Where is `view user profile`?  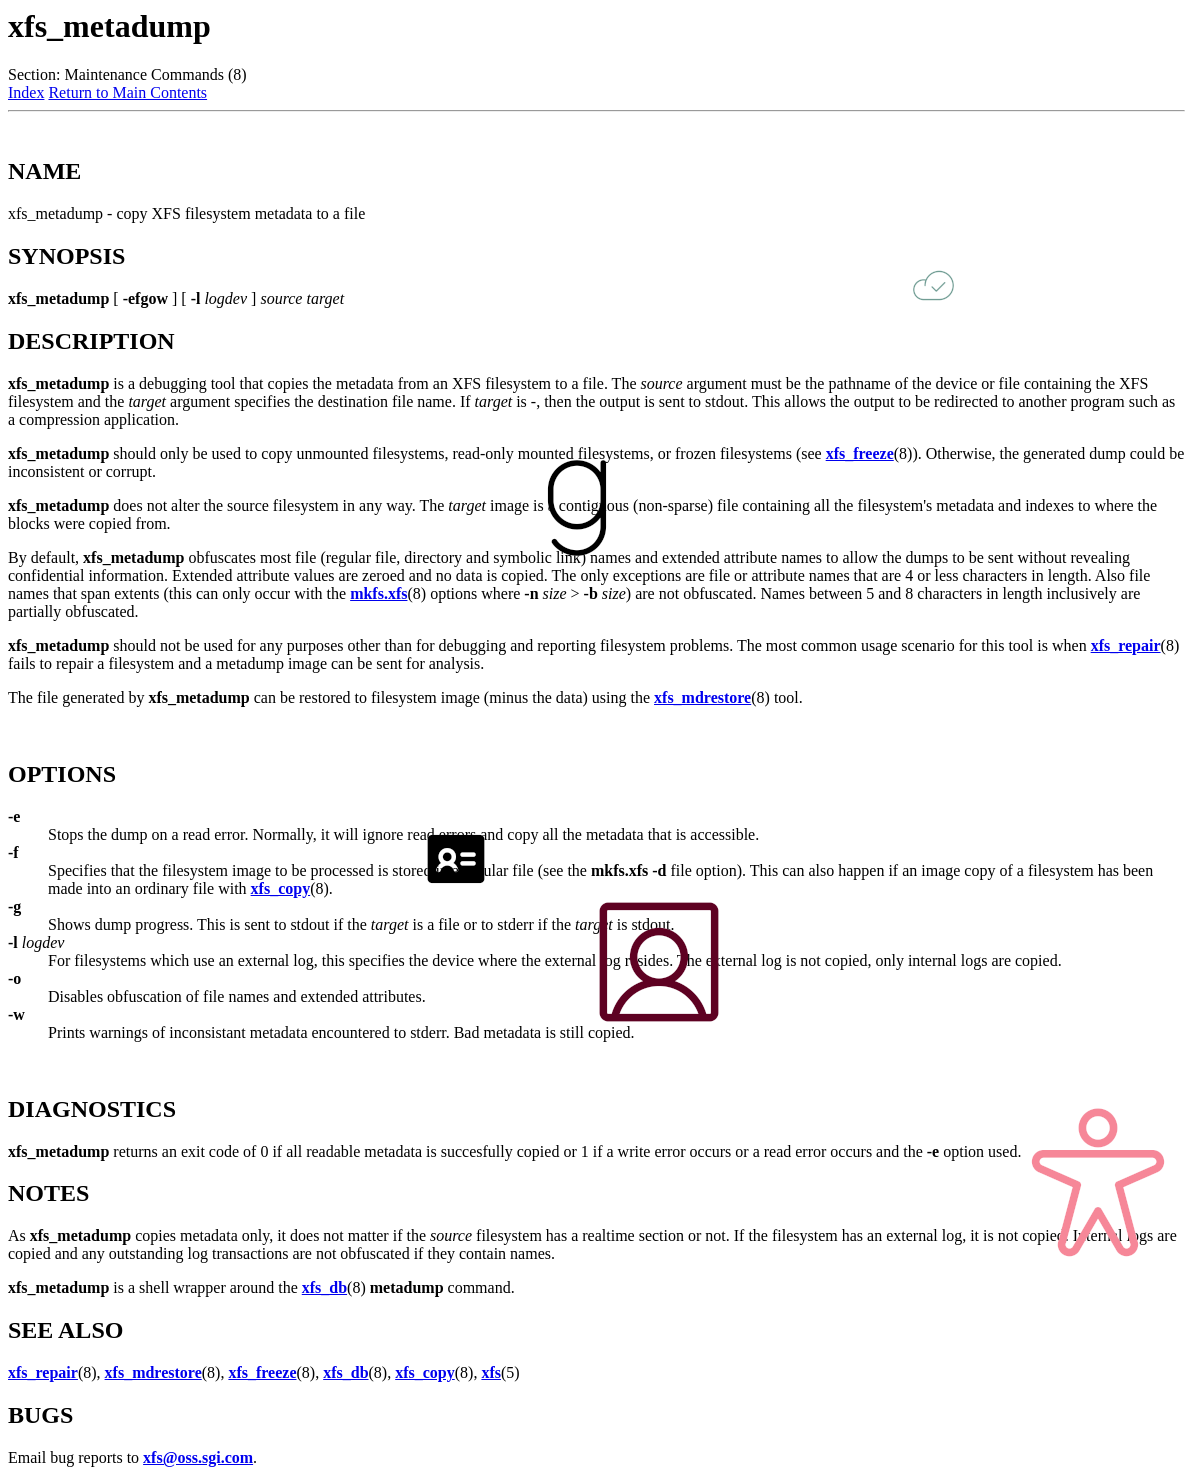 view user profile is located at coordinates (659, 962).